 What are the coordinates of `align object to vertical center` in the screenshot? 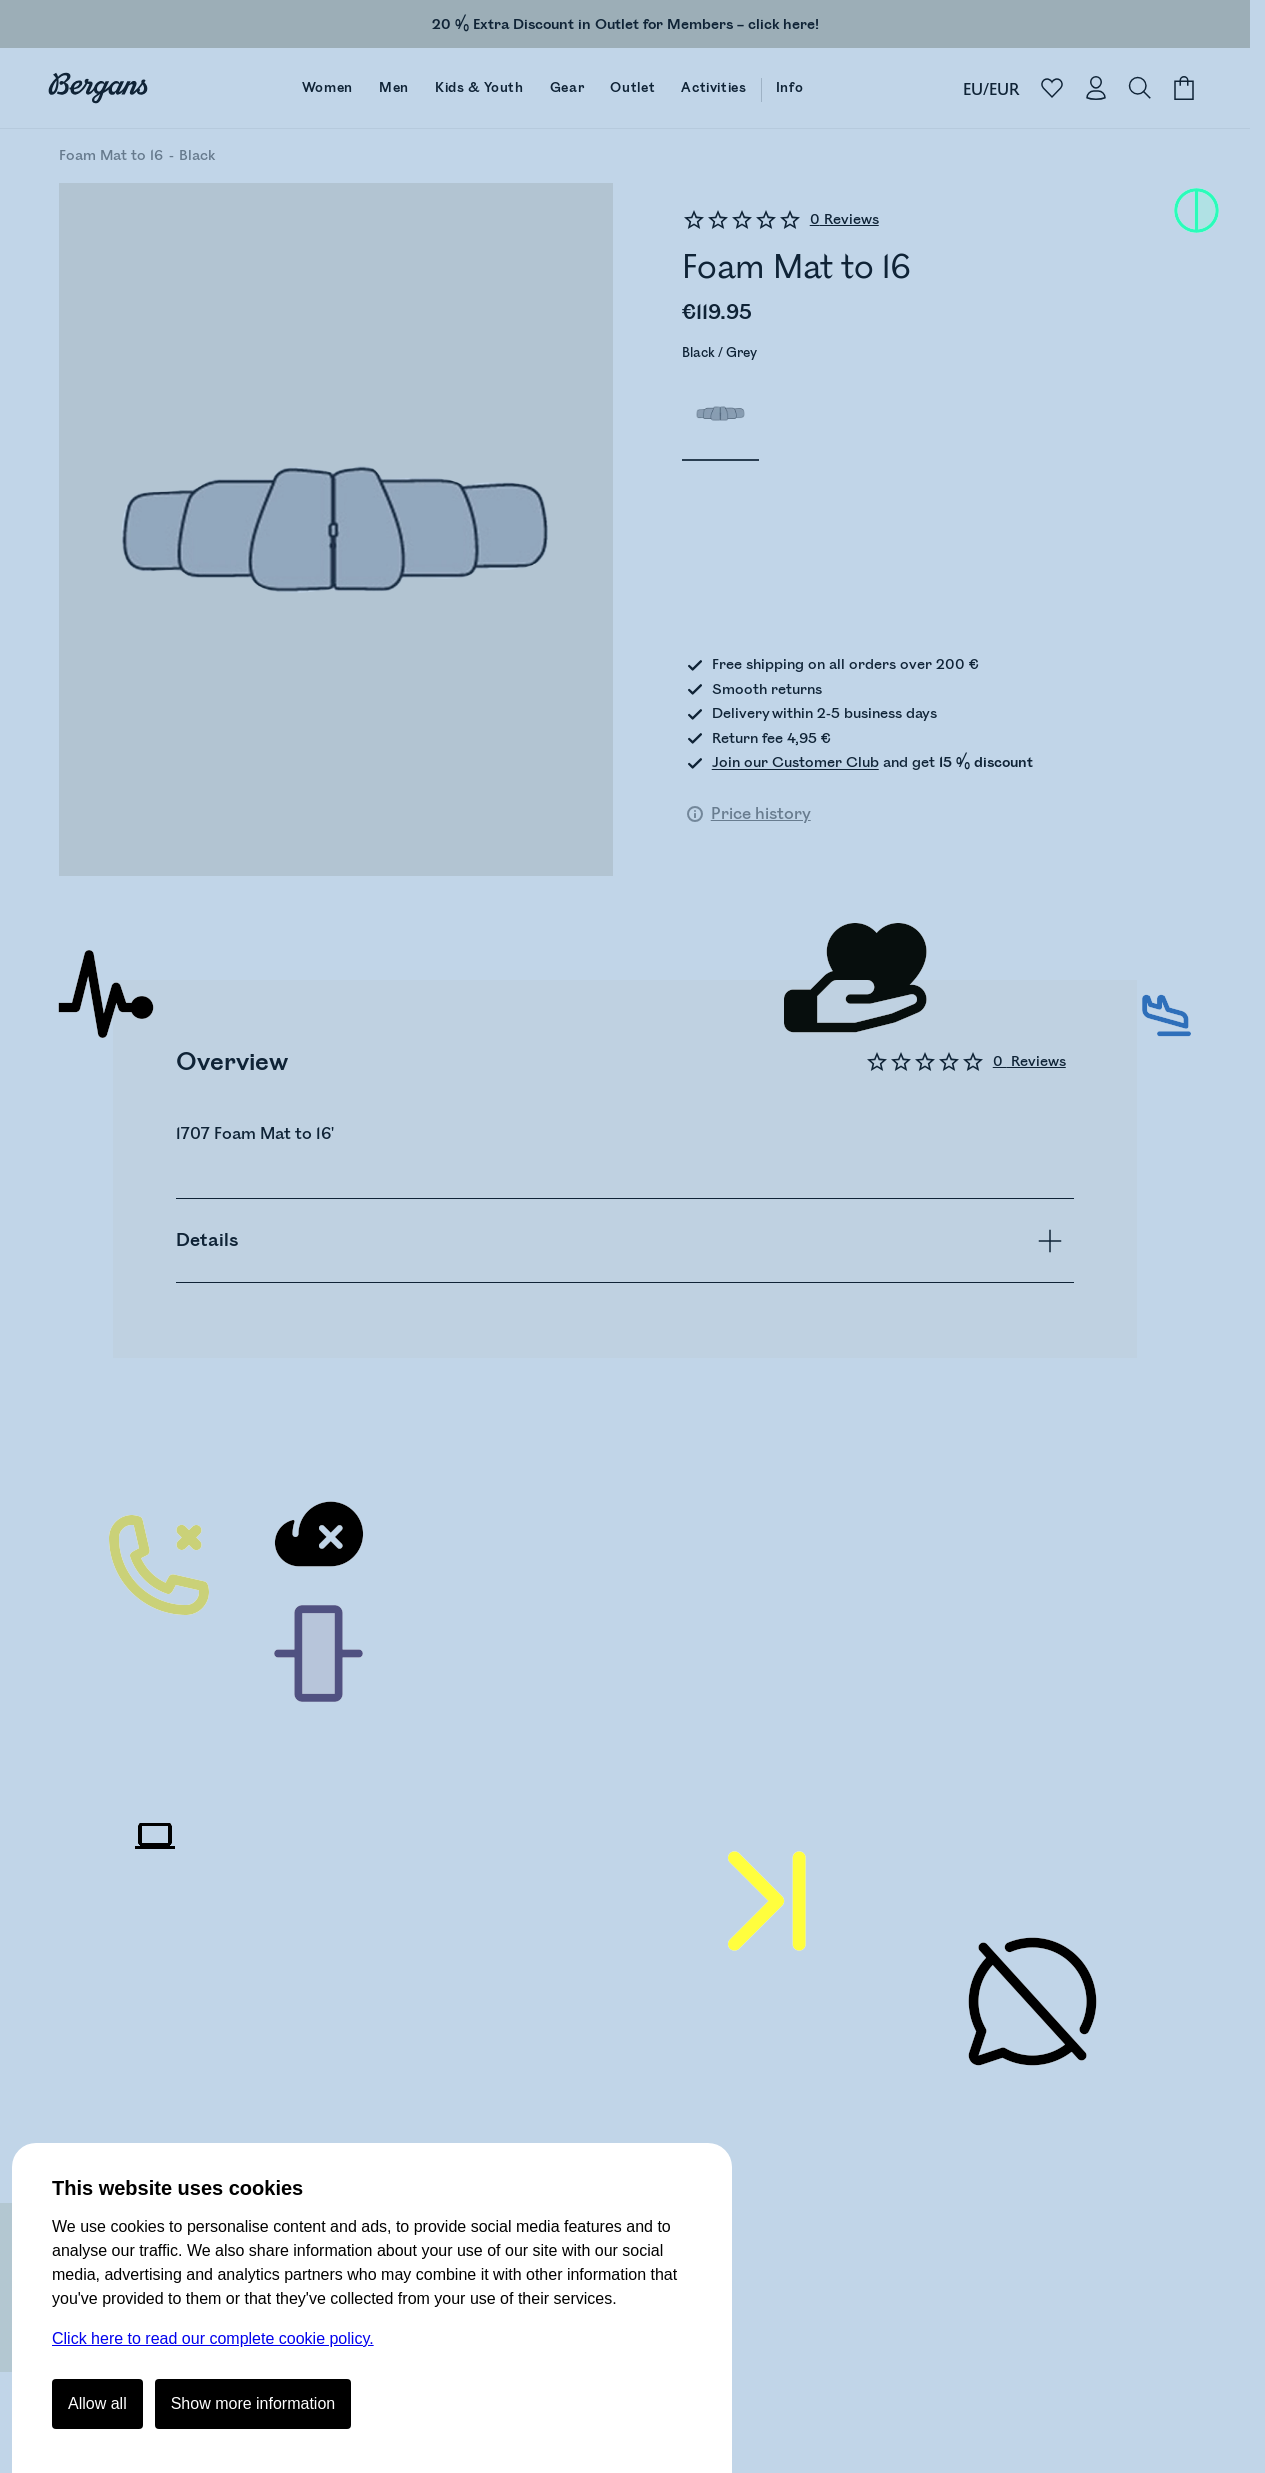 It's located at (318, 1653).